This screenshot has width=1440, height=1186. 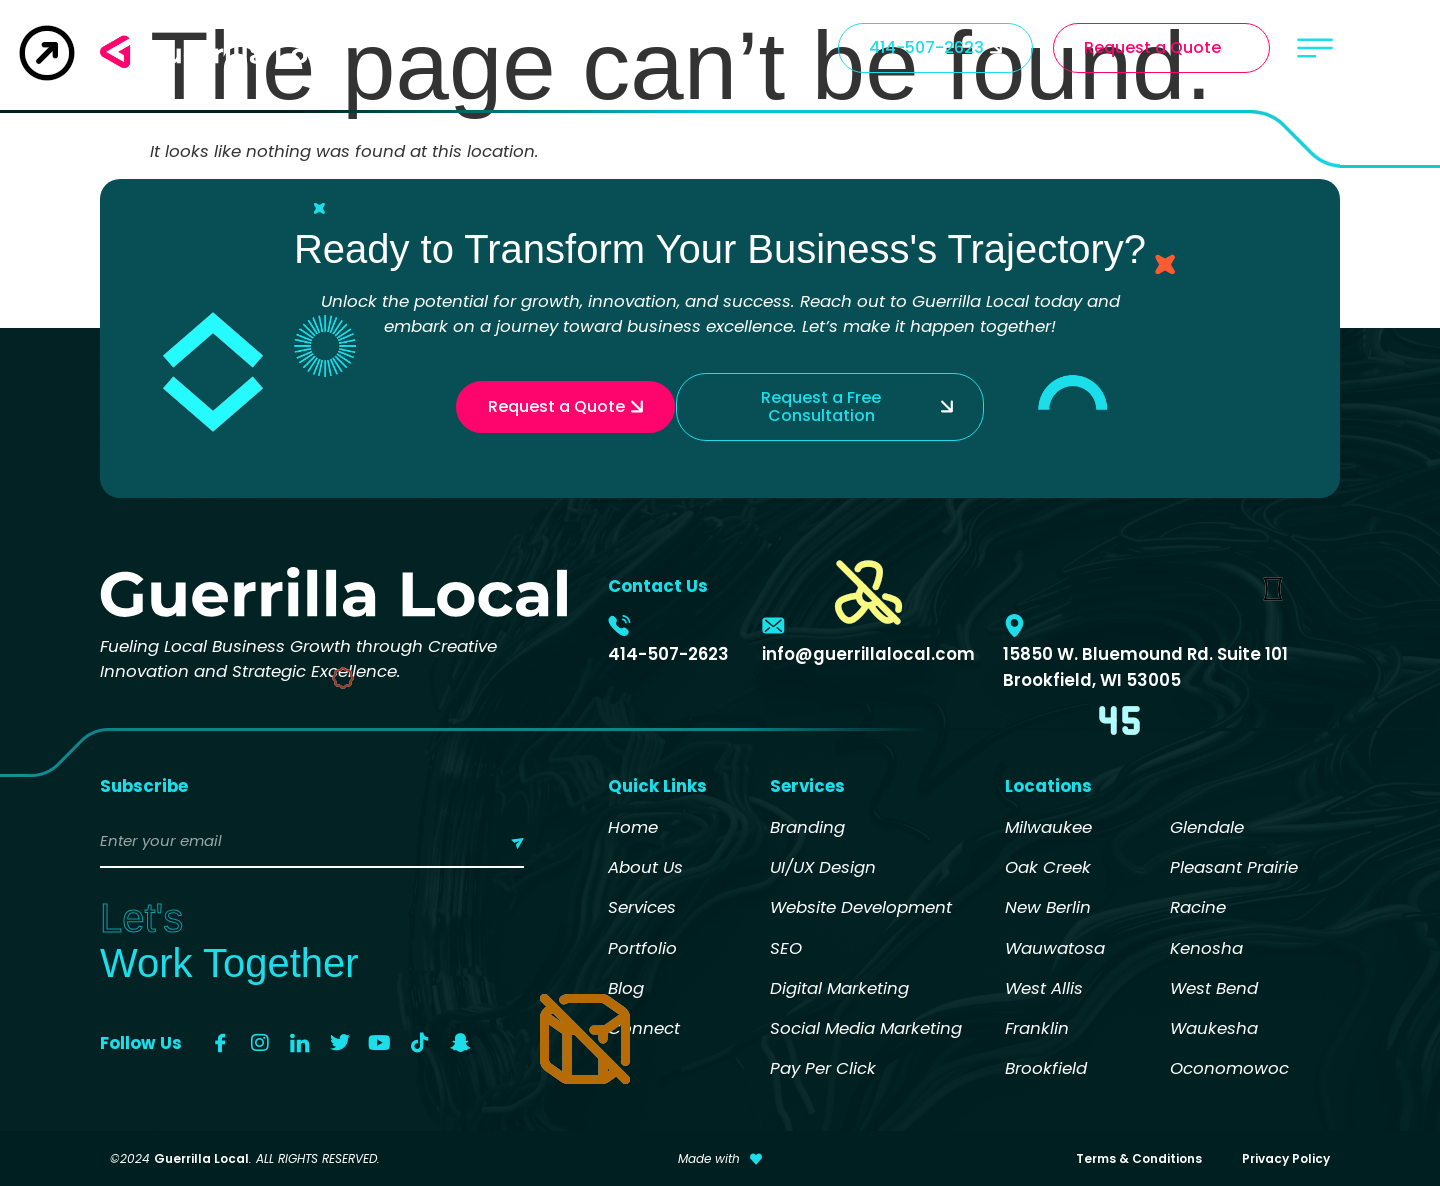 What do you see at coordinates (1119, 720) in the screenshot?
I see `indicates item number 45 in a list or sequence` at bounding box center [1119, 720].